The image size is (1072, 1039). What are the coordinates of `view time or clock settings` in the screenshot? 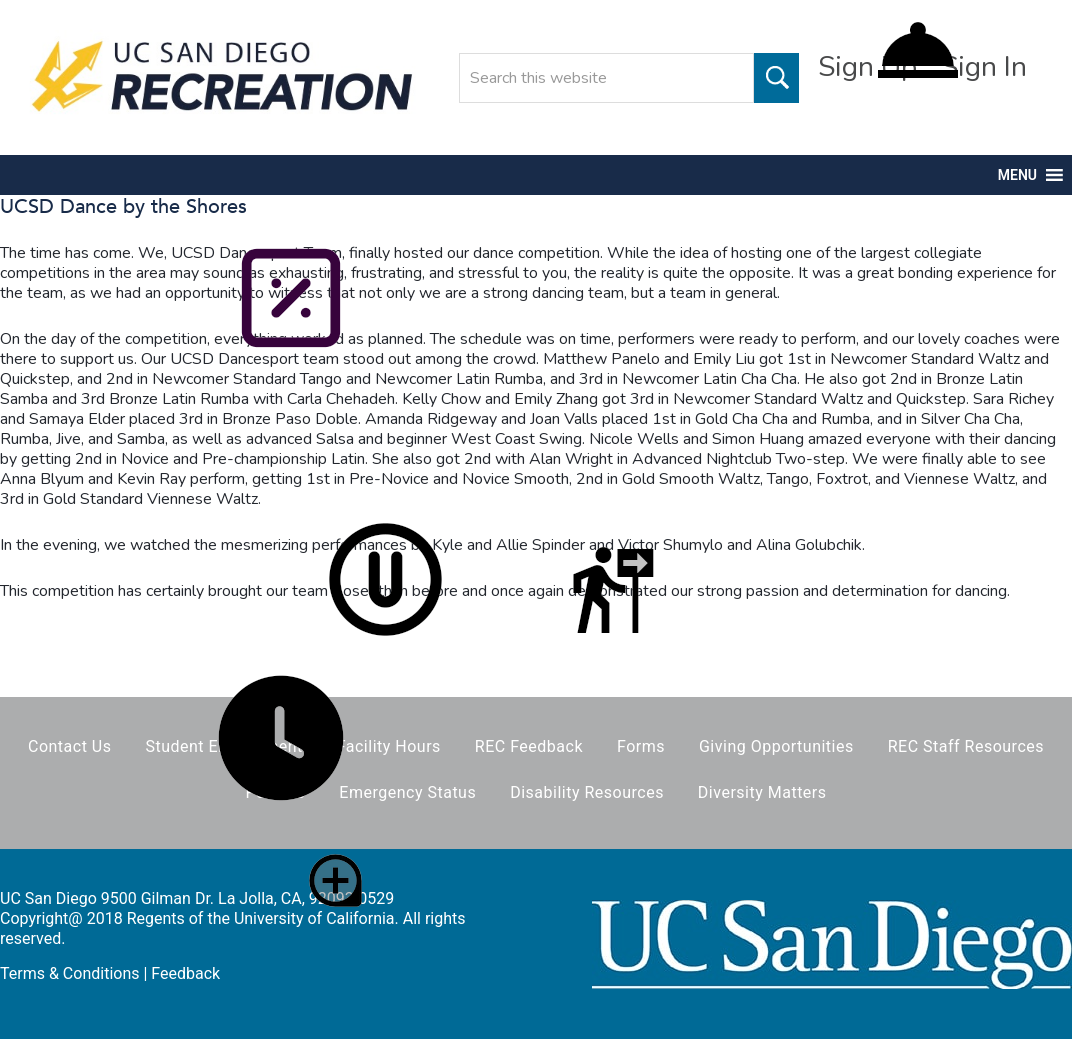 It's located at (281, 738).